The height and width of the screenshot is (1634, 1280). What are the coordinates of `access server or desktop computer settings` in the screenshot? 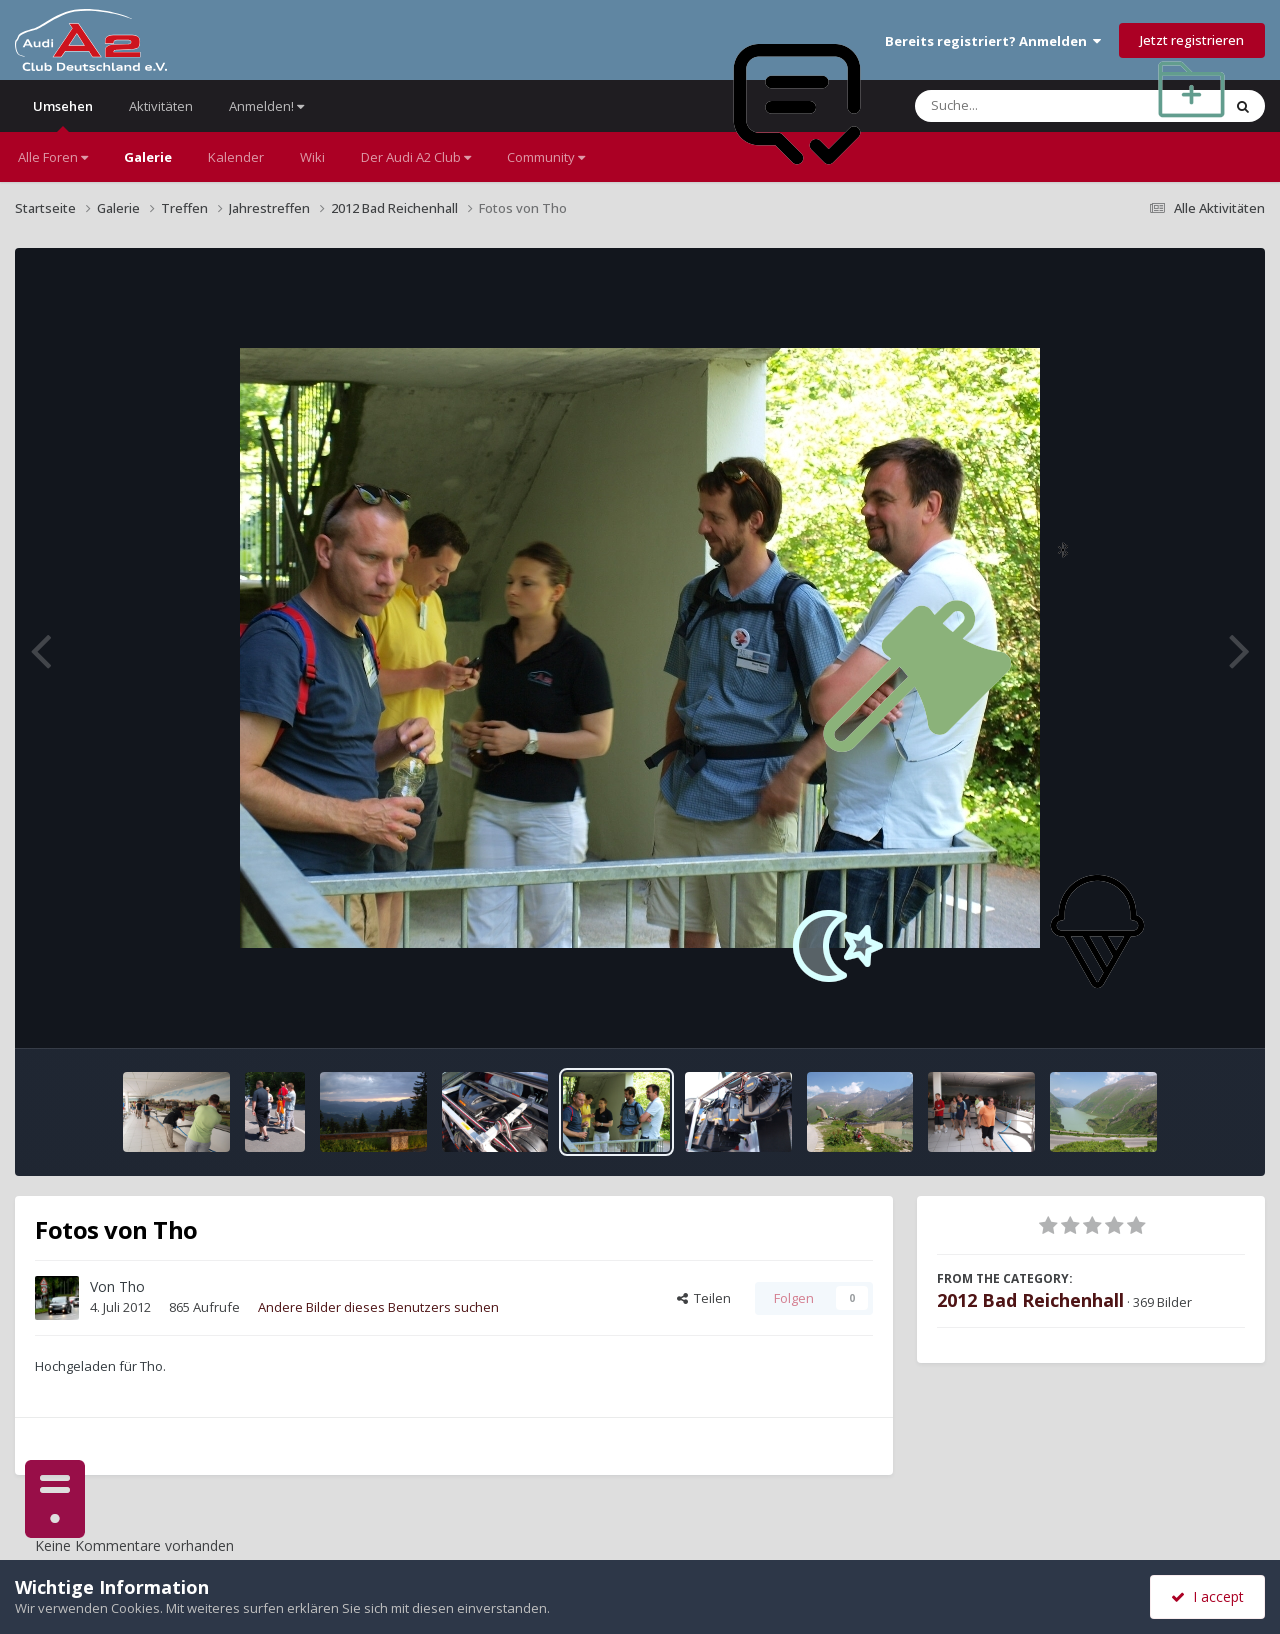 It's located at (55, 1499).